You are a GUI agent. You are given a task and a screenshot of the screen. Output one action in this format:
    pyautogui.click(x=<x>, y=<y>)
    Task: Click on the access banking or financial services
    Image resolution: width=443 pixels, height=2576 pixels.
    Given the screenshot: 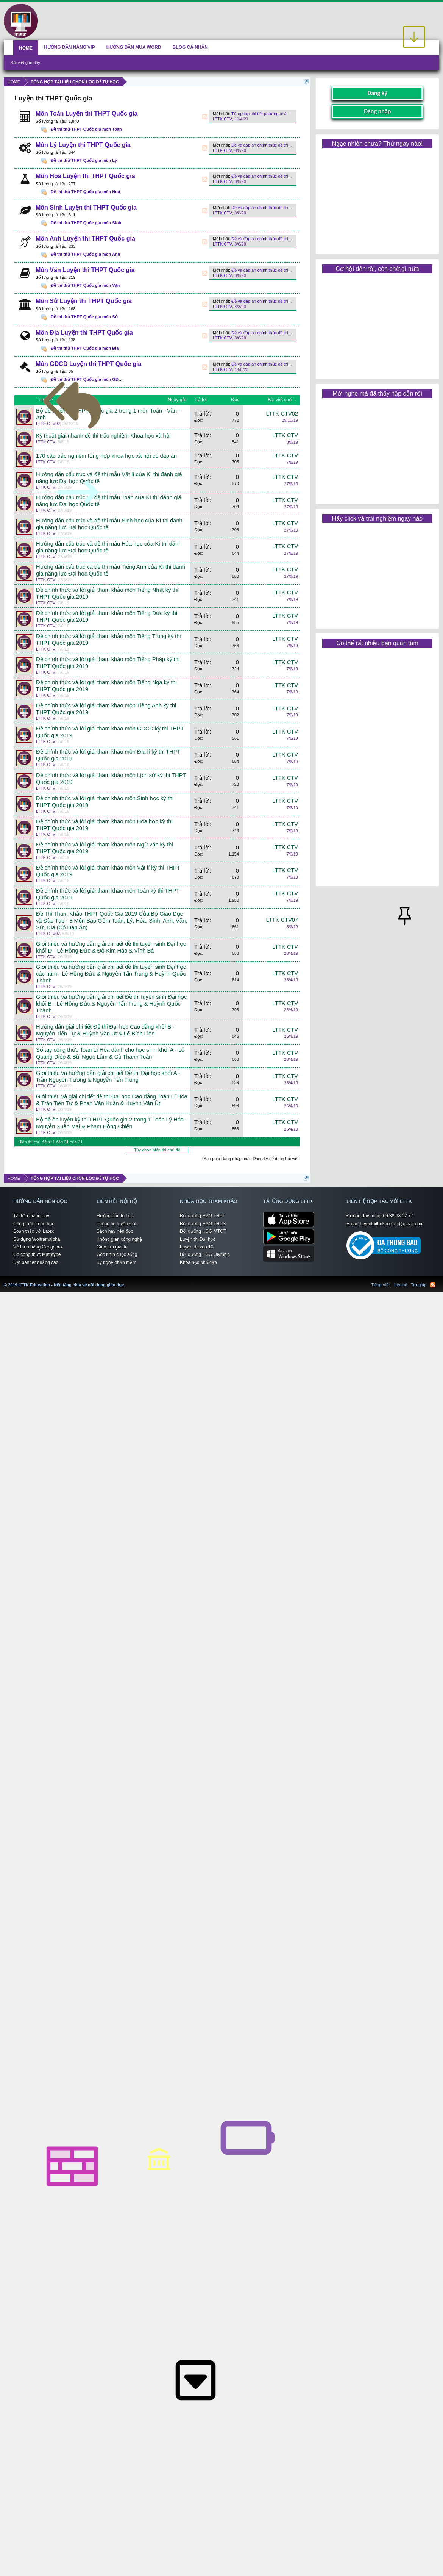 What is the action you would take?
    pyautogui.click(x=159, y=2159)
    